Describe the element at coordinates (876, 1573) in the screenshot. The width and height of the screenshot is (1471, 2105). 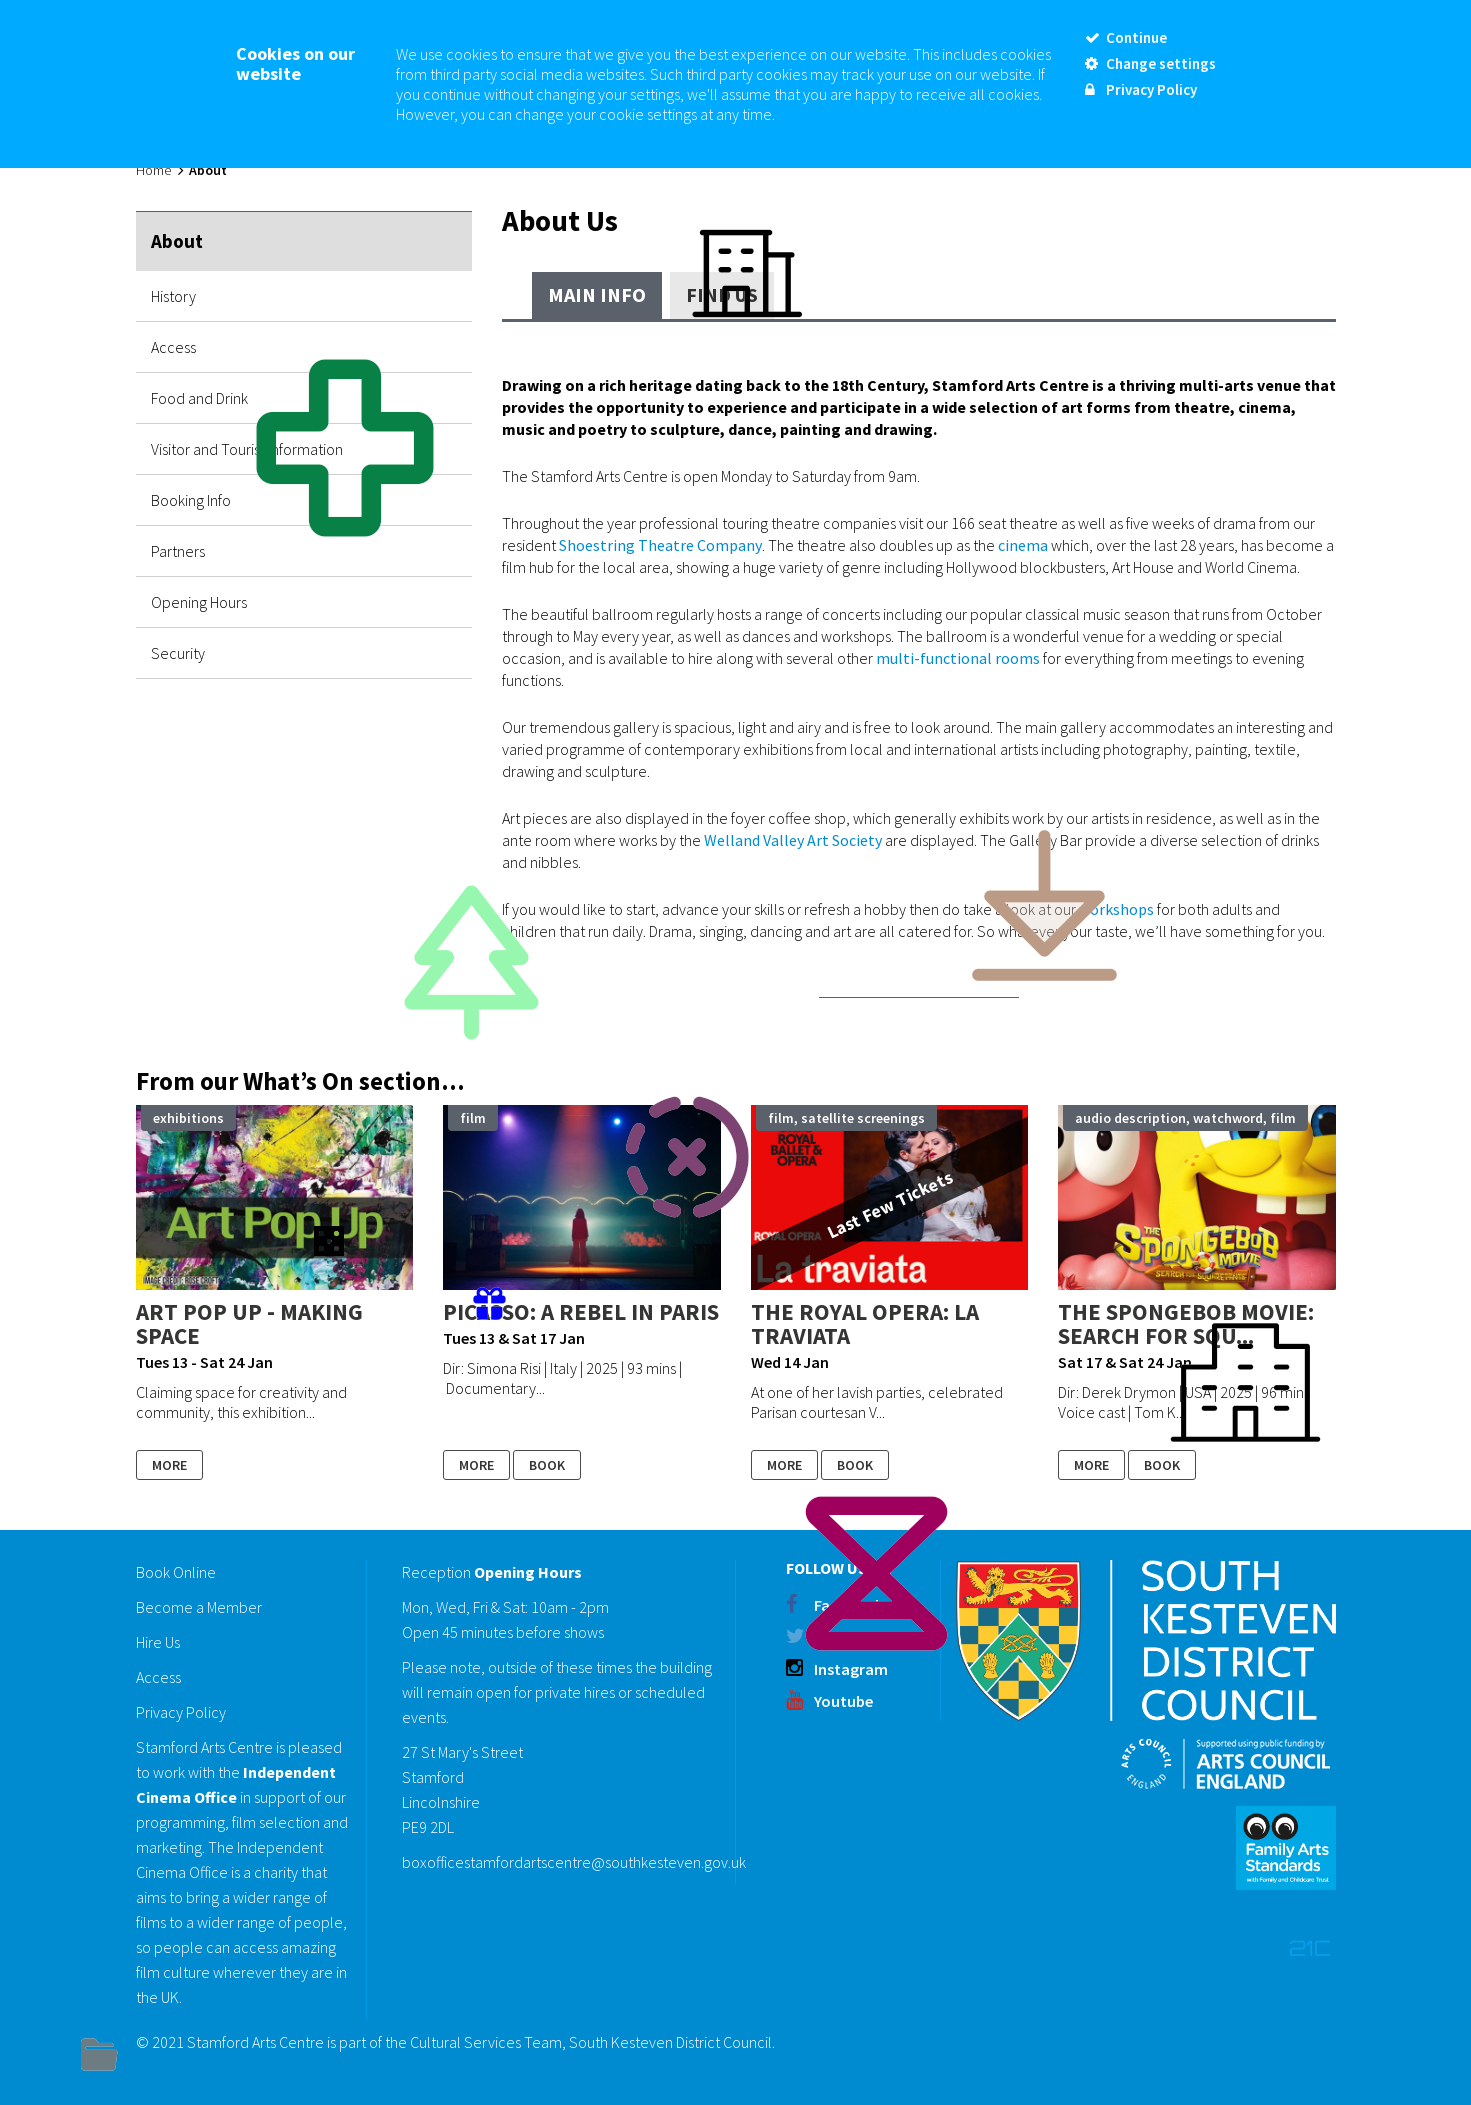
I see `indicates time is running low or nearly expired` at that location.